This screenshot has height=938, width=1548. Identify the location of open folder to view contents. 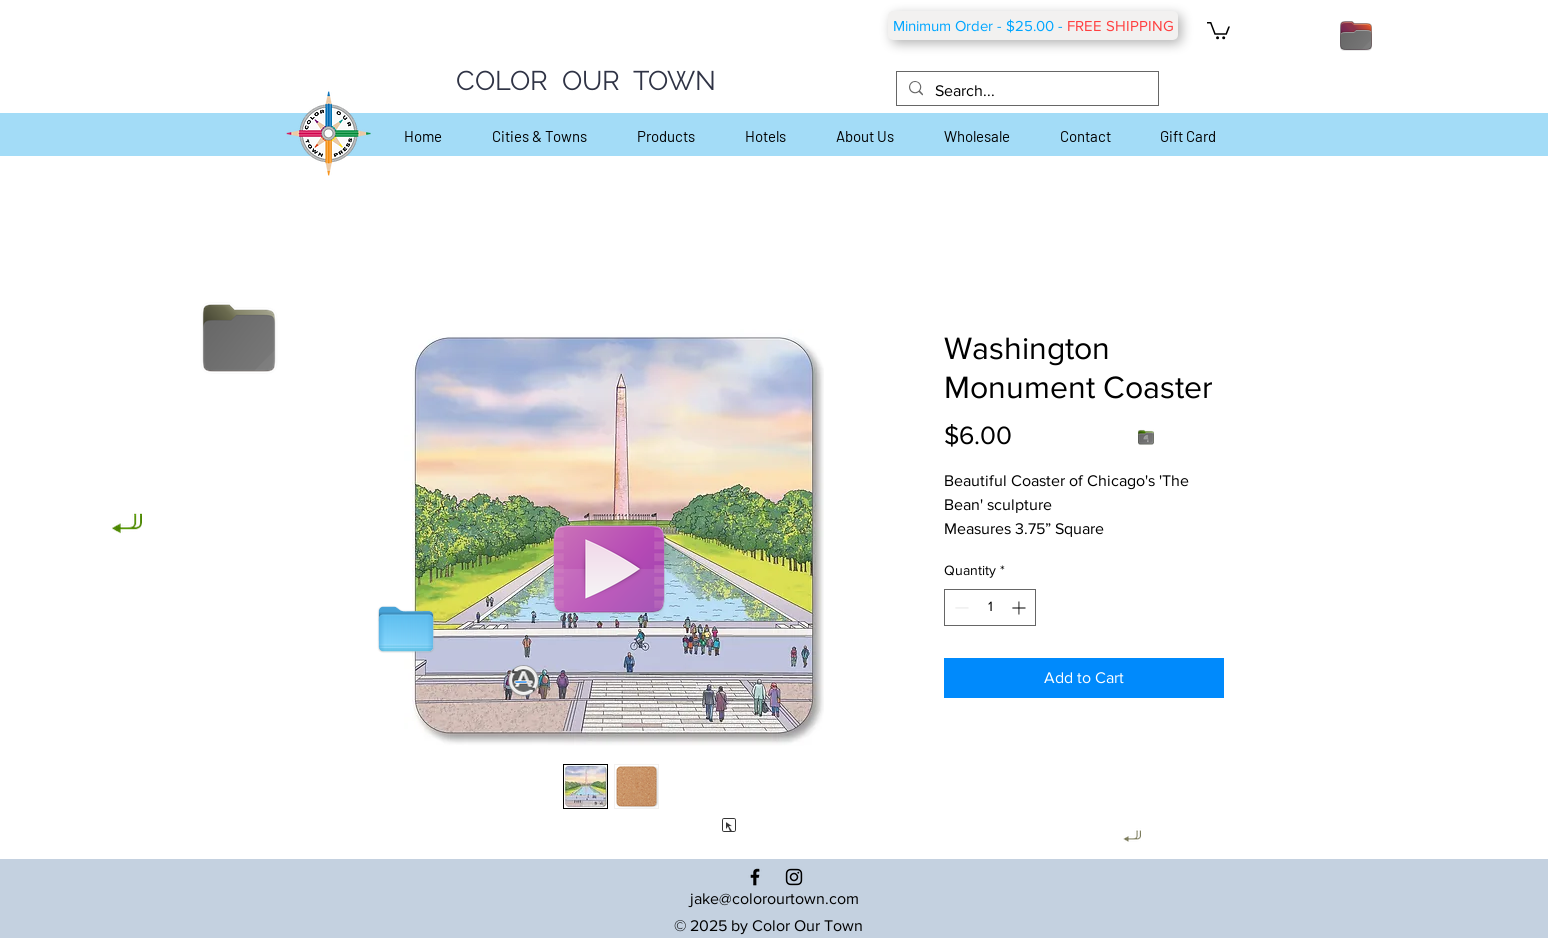
(239, 338).